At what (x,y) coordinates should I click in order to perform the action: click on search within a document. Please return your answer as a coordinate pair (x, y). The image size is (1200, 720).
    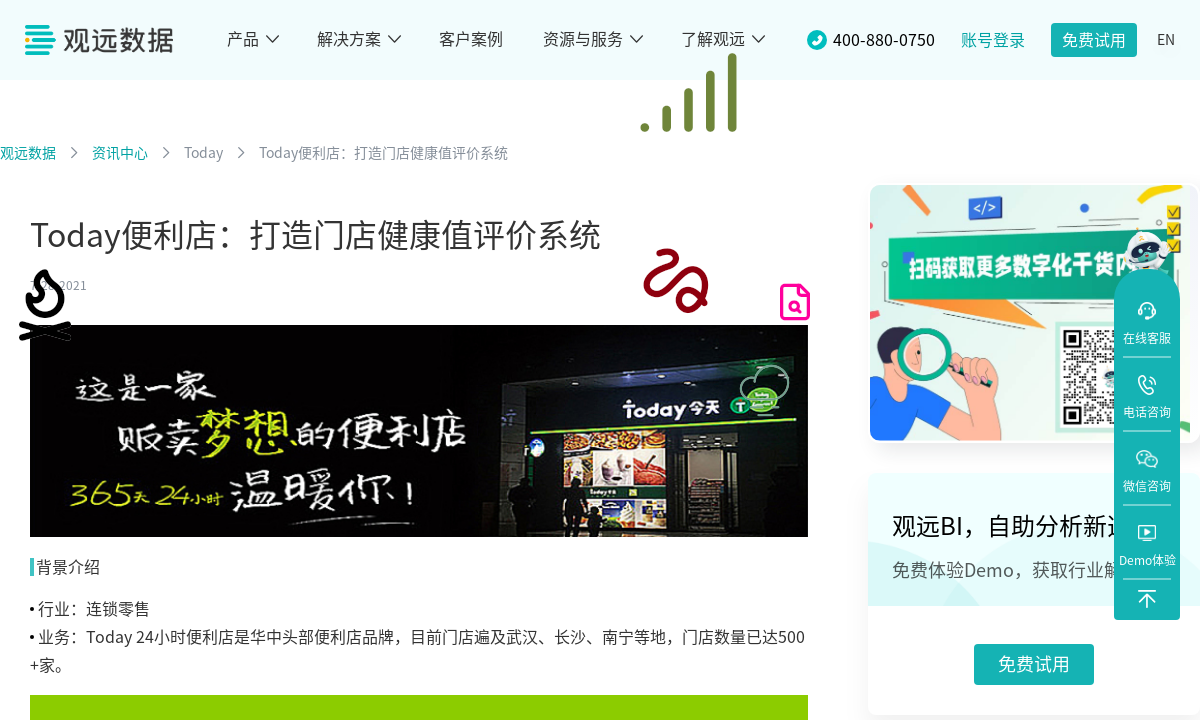
    Looking at the image, I should click on (795, 302).